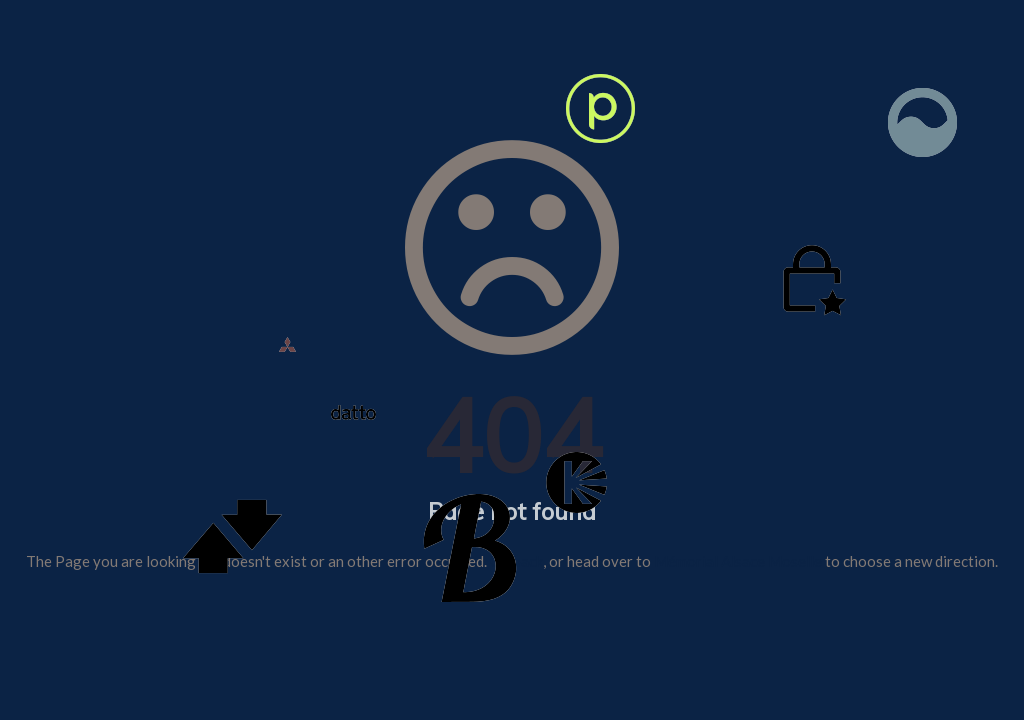 This screenshot has width=1024, height=720. Describe the element at coordinates (576, 482) in the screenshot. I see `open the Kinopoisk app` at that location.